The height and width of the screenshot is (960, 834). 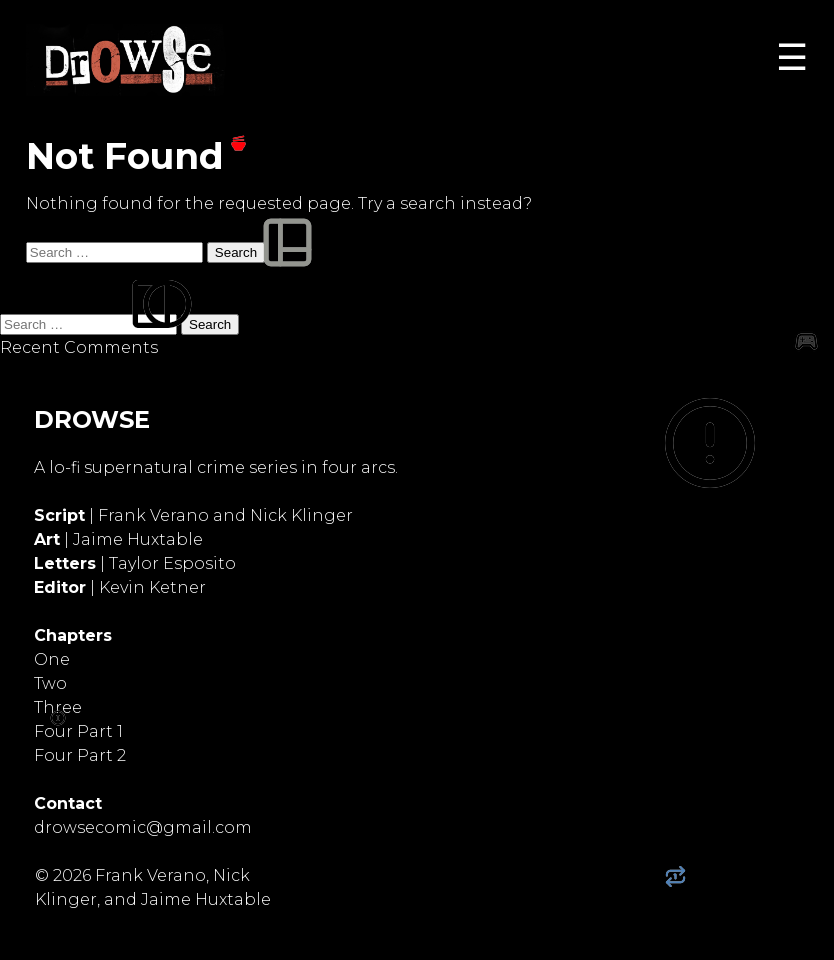 What do you see at coordinates (238, 143) in the screenshot?
I see `browse asian cuisine or noodle restaurants` at bounding box center [238, 143].